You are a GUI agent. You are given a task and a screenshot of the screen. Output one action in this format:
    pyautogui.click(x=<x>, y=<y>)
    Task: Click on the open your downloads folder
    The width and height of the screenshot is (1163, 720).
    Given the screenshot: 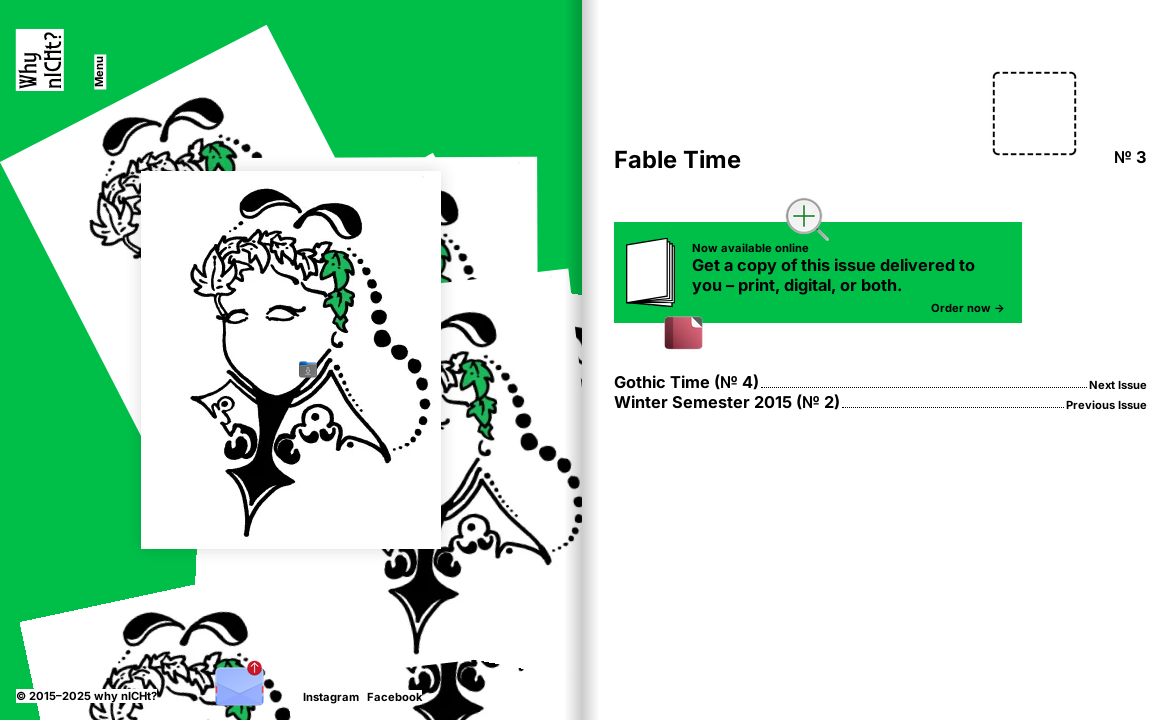 What is the action you would take?
    pyautogui.click(x=308, y=369)
    